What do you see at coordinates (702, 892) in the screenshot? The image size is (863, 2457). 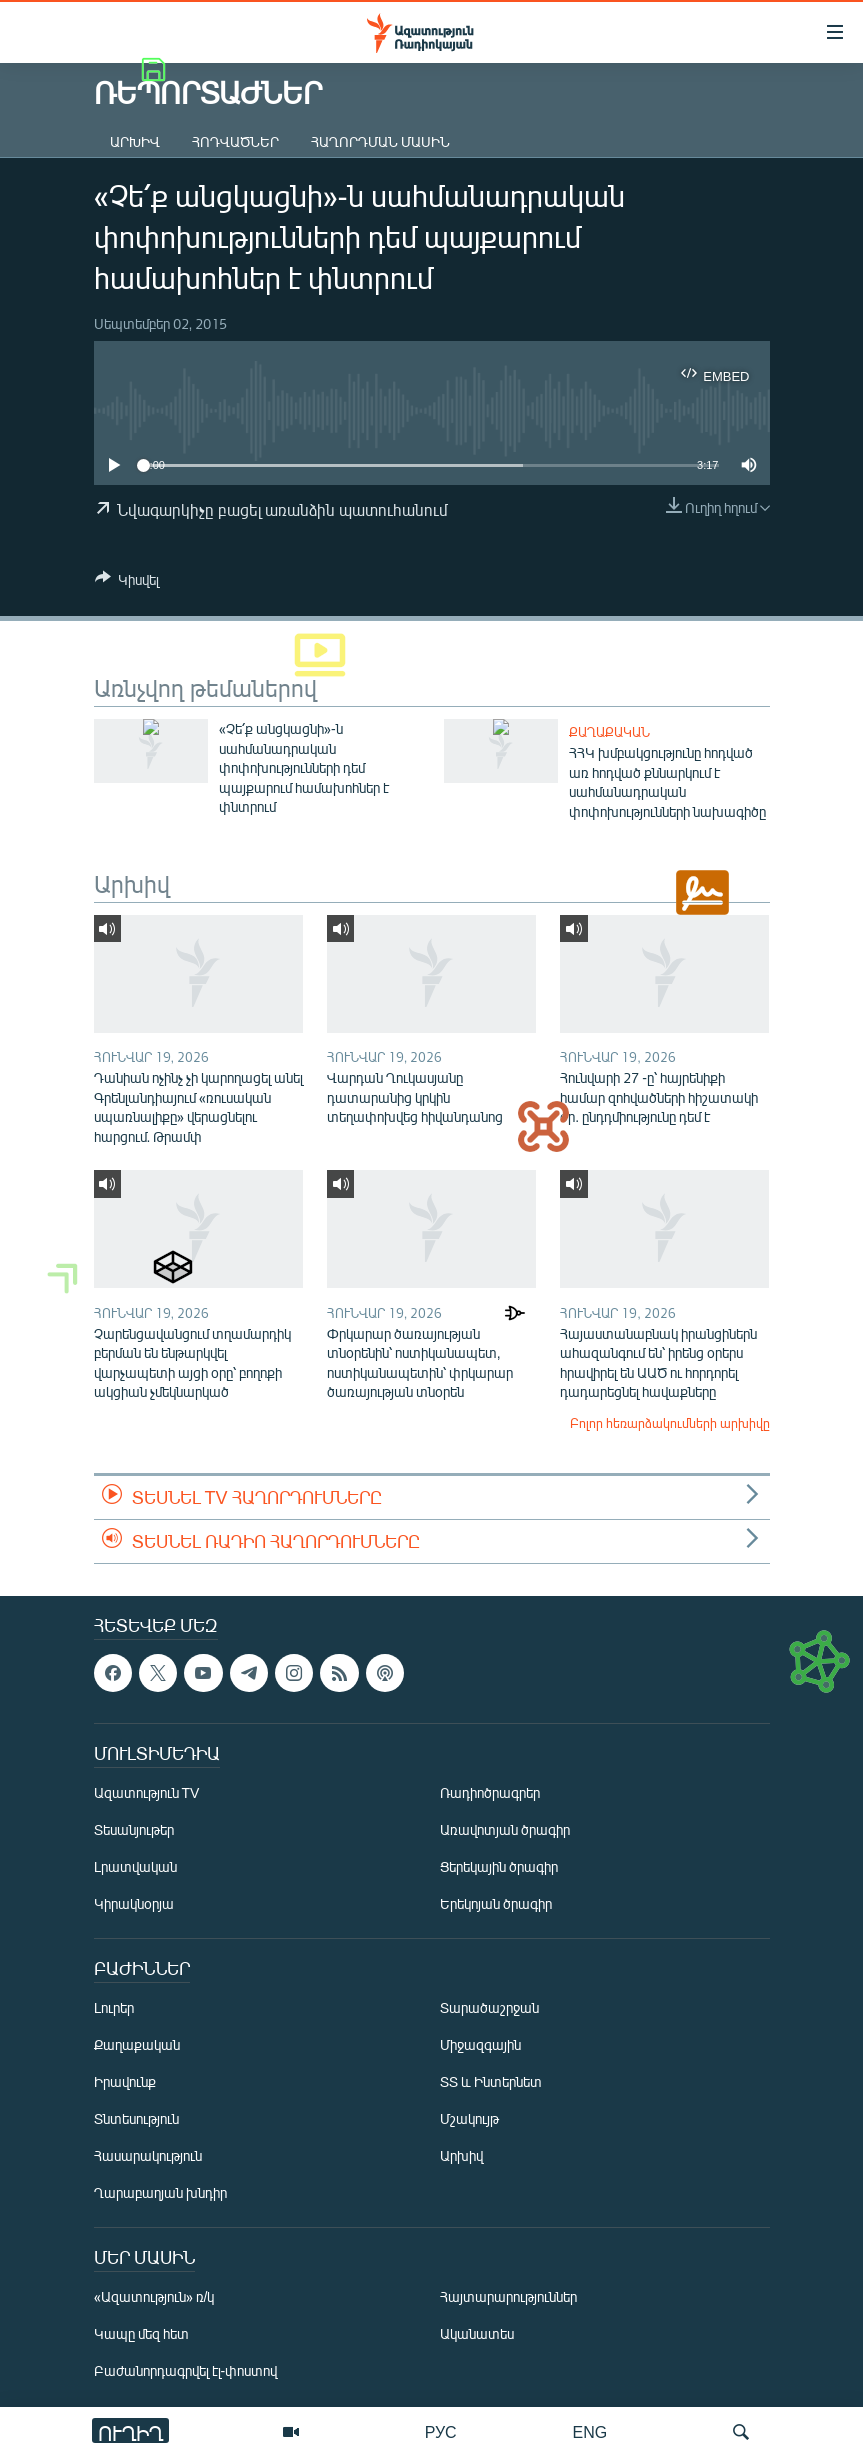 I see `add your signature to a document` at bounding box center [702, 892].